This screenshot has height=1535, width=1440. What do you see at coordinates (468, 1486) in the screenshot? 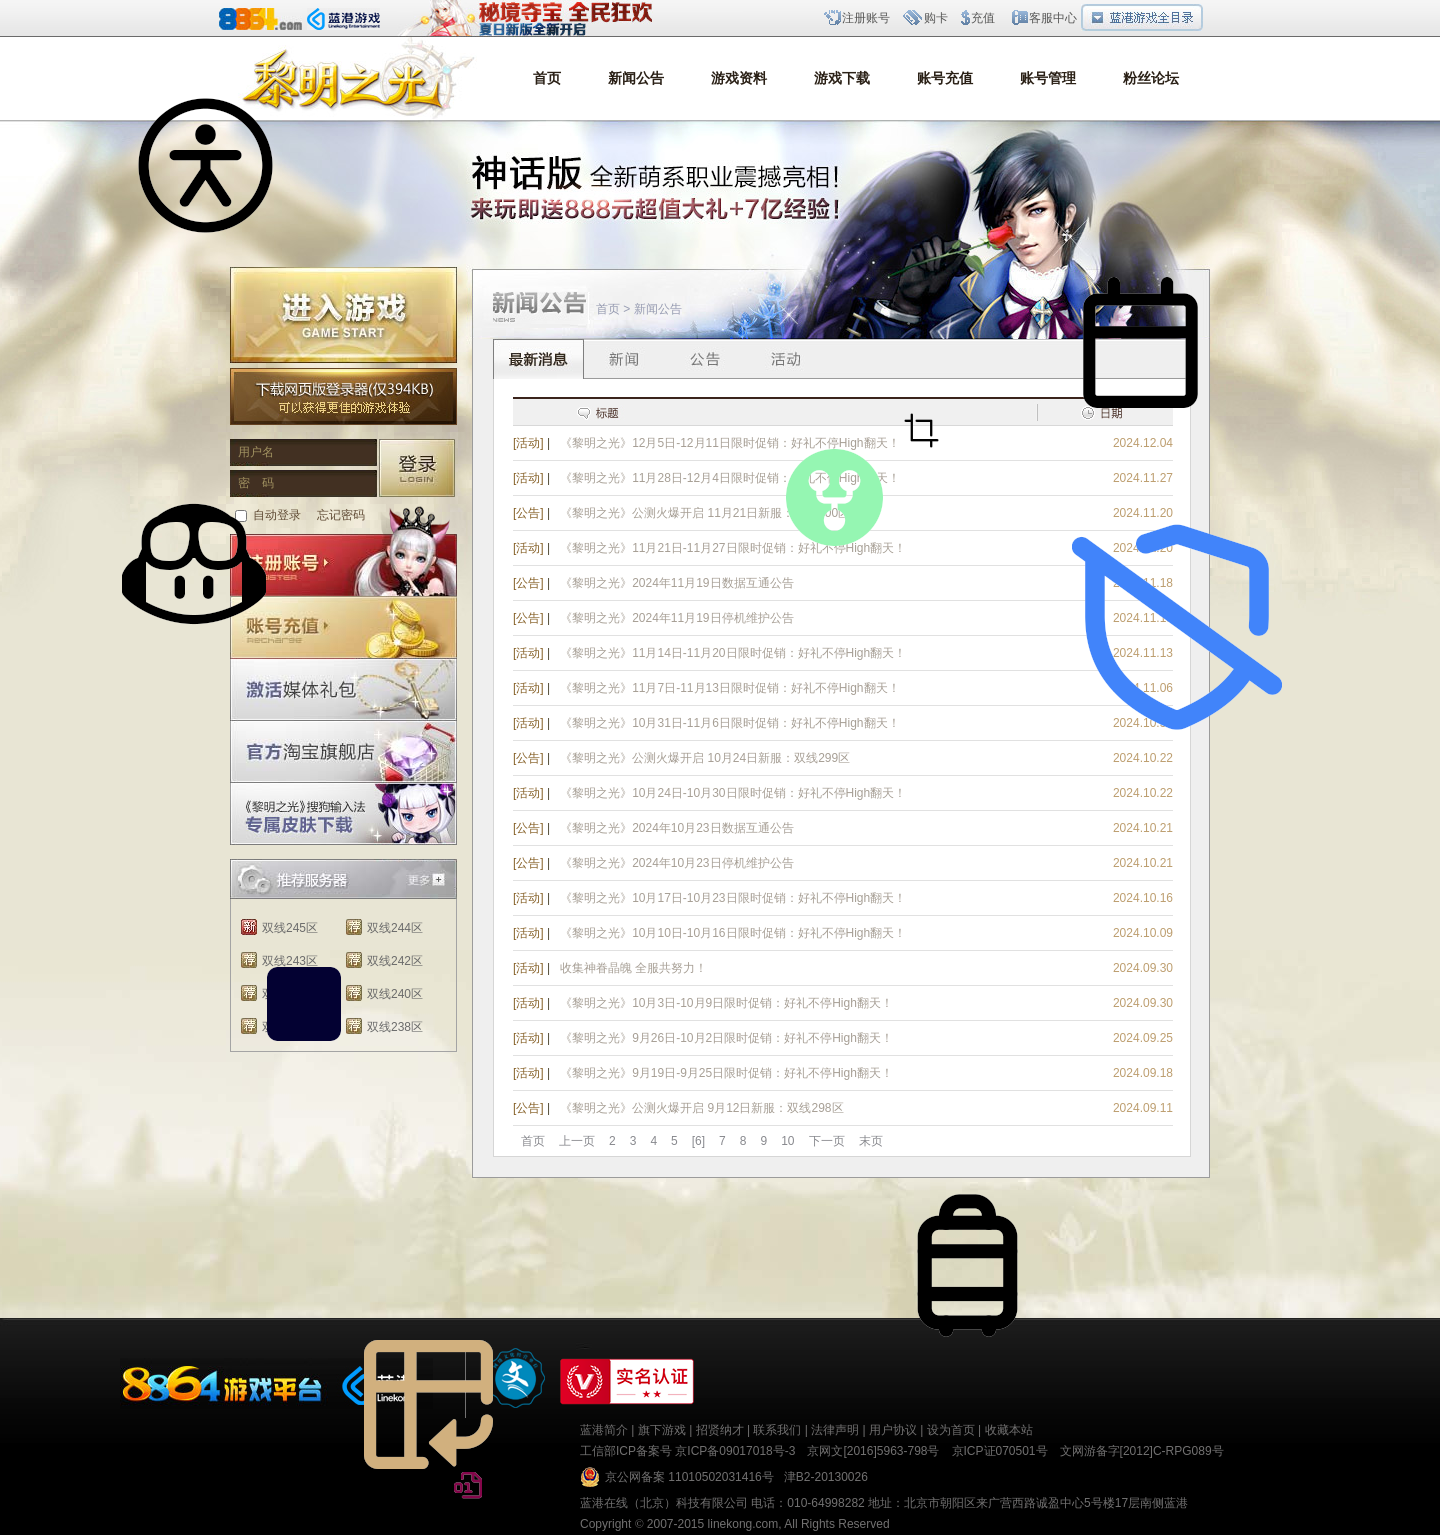
I see `view or open a binary file` at bounding box center [468, 1486].